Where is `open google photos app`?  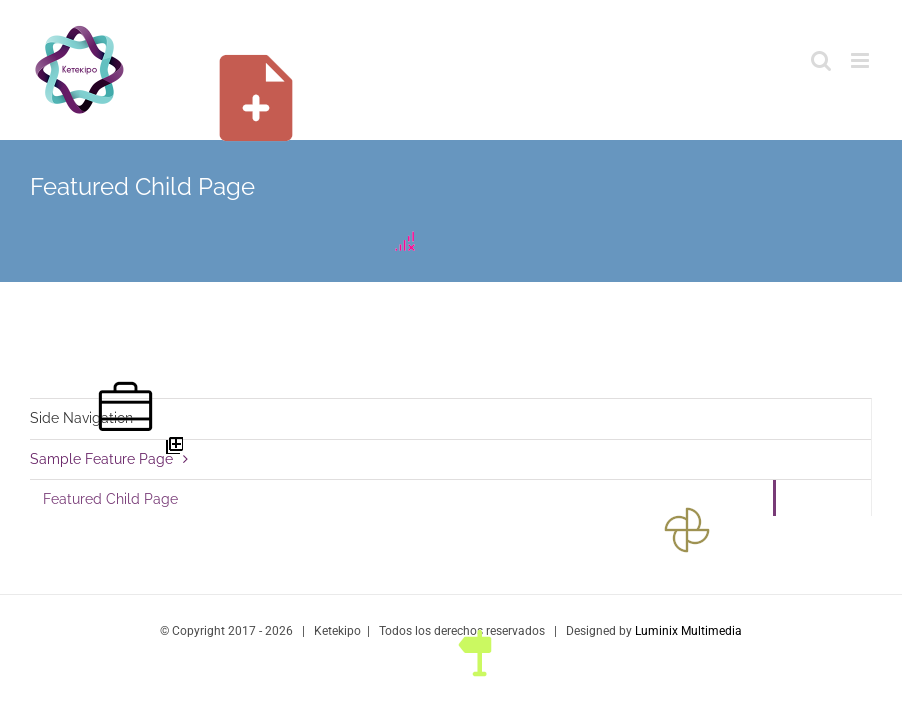
open google photos app is located at coordinates (687, 530).